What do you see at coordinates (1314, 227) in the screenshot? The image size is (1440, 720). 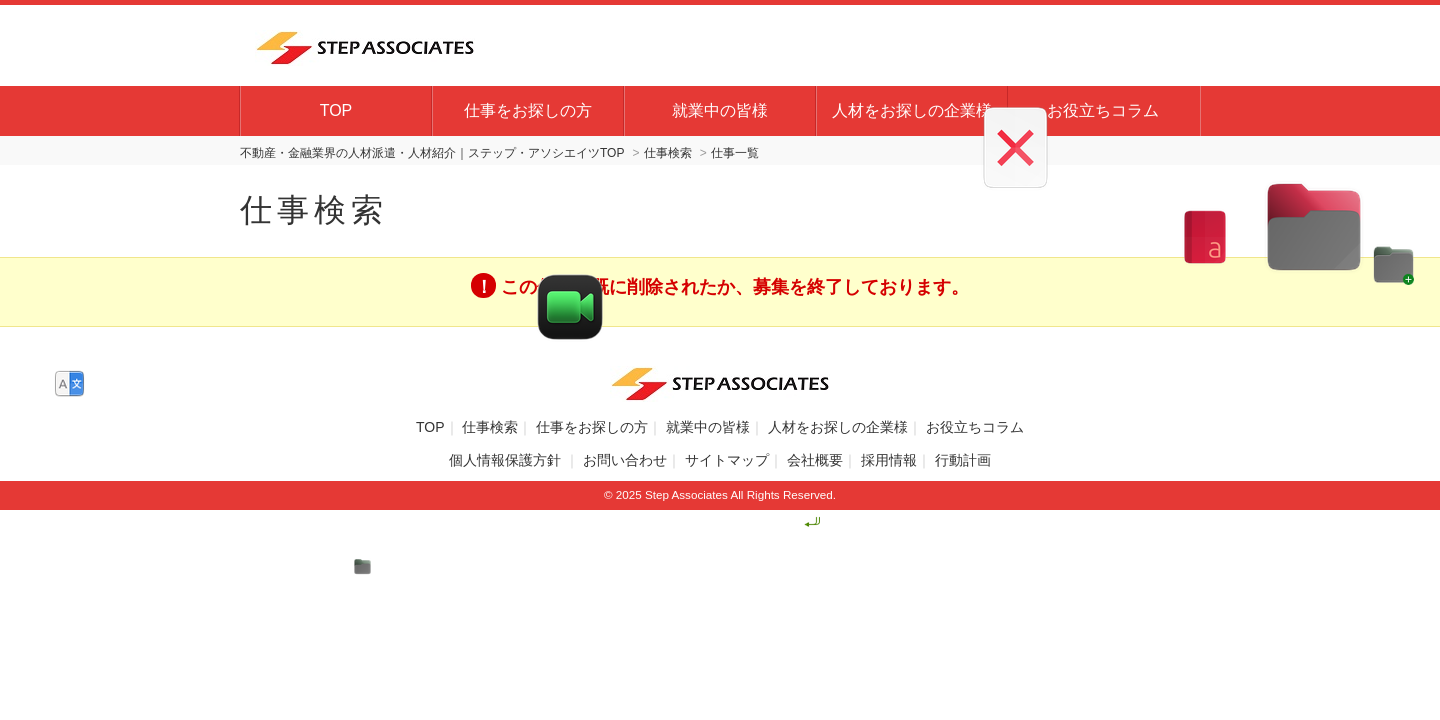 I see `drop files here to move them into this folder` at bounding box center [1314, 227].